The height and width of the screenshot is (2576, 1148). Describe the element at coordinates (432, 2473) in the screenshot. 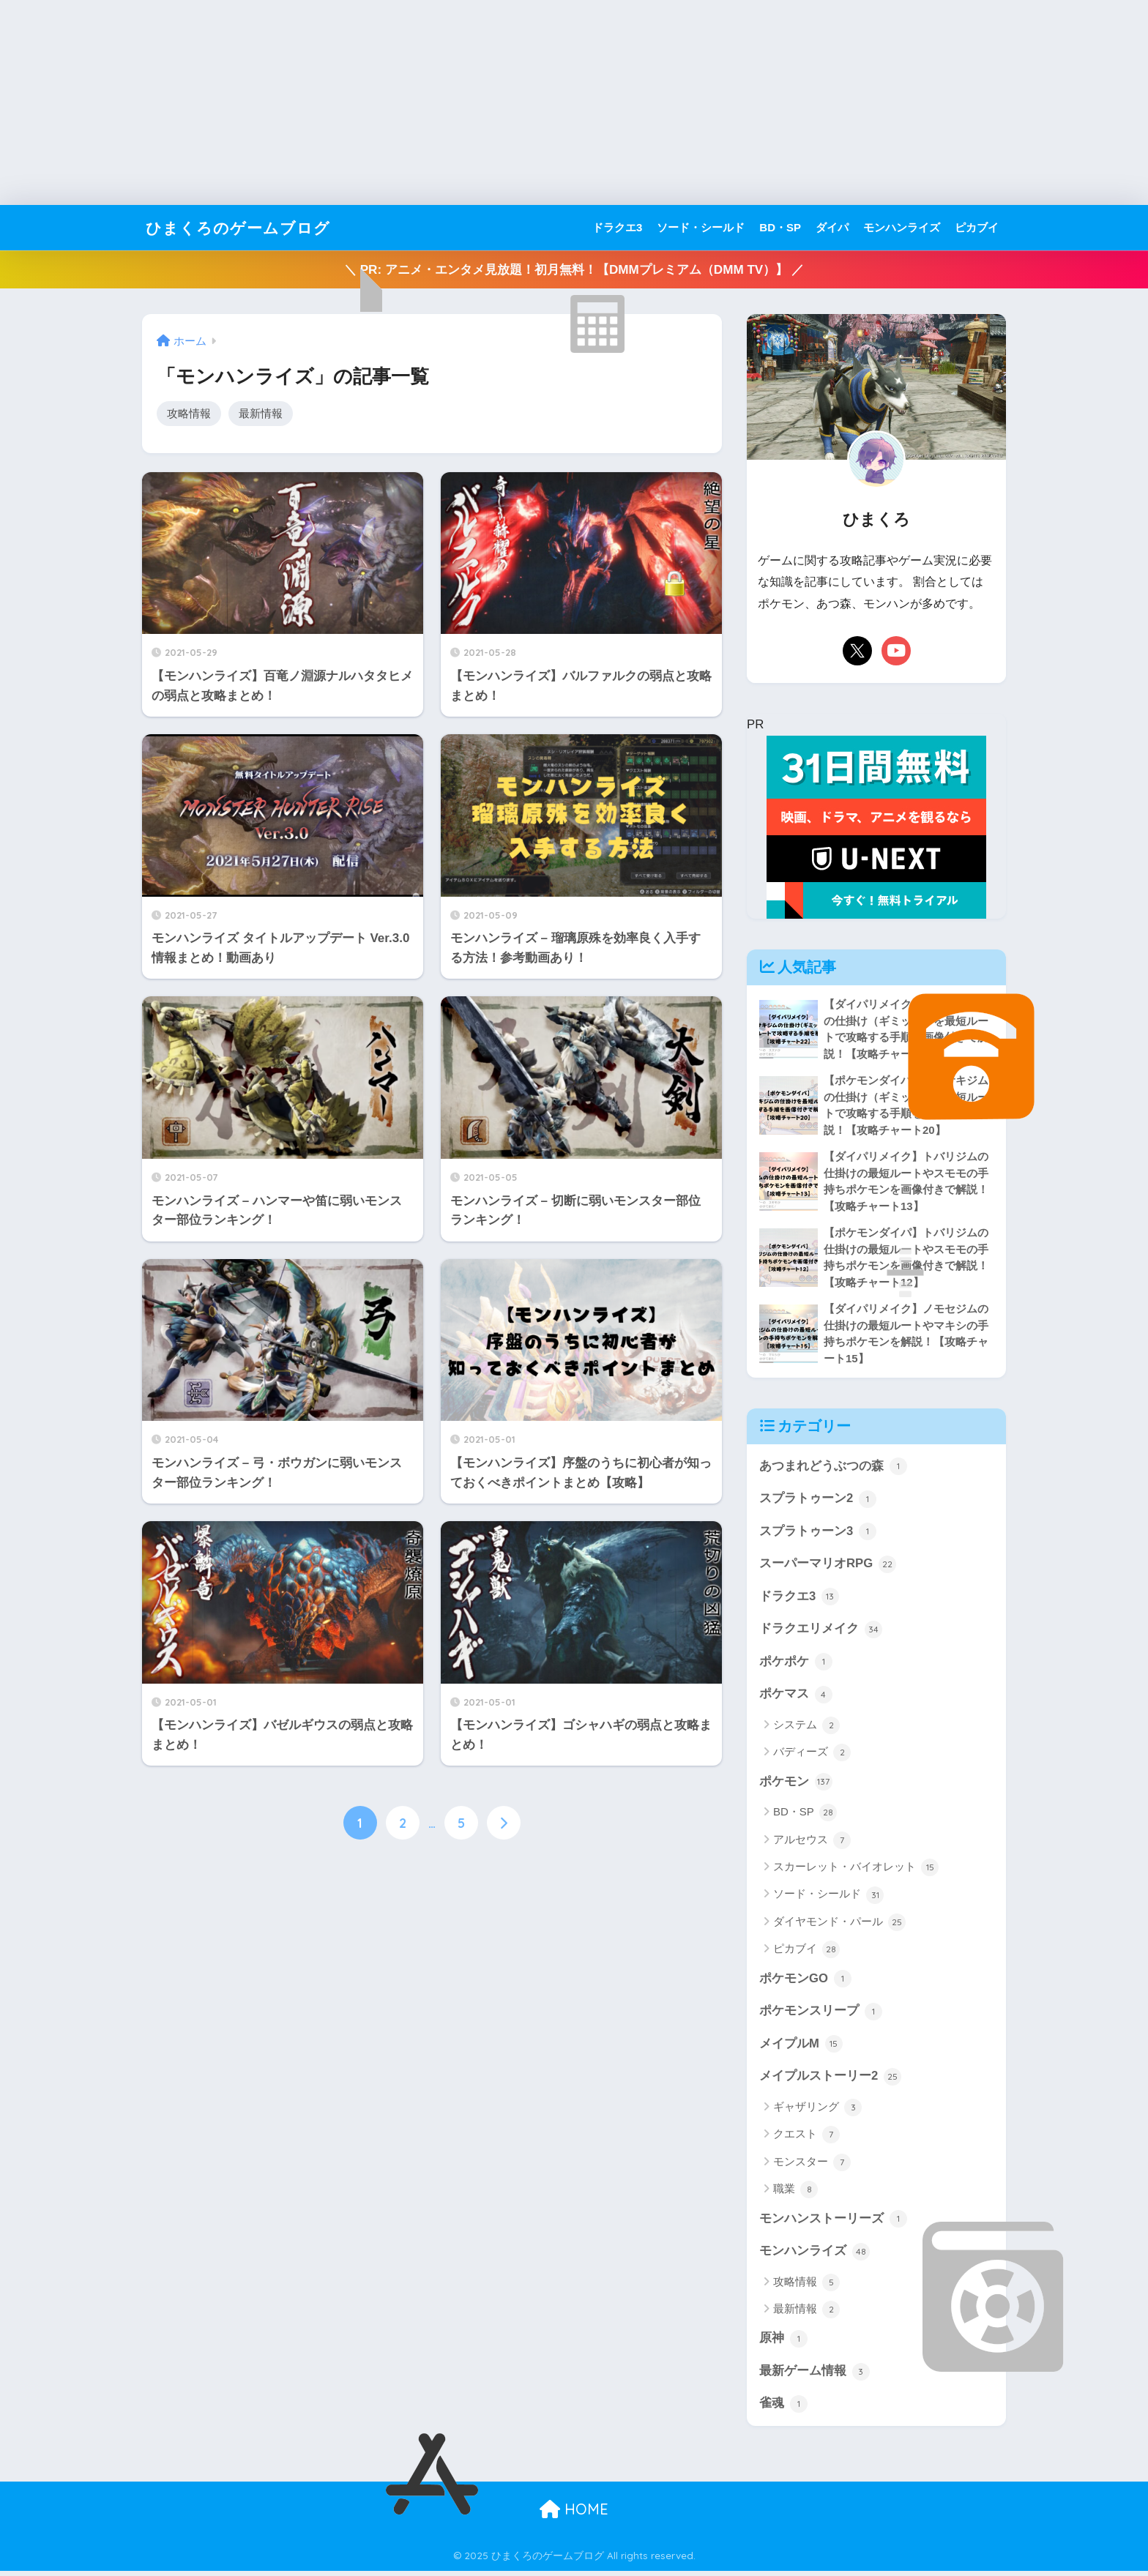

I see `open the app store` at that location.